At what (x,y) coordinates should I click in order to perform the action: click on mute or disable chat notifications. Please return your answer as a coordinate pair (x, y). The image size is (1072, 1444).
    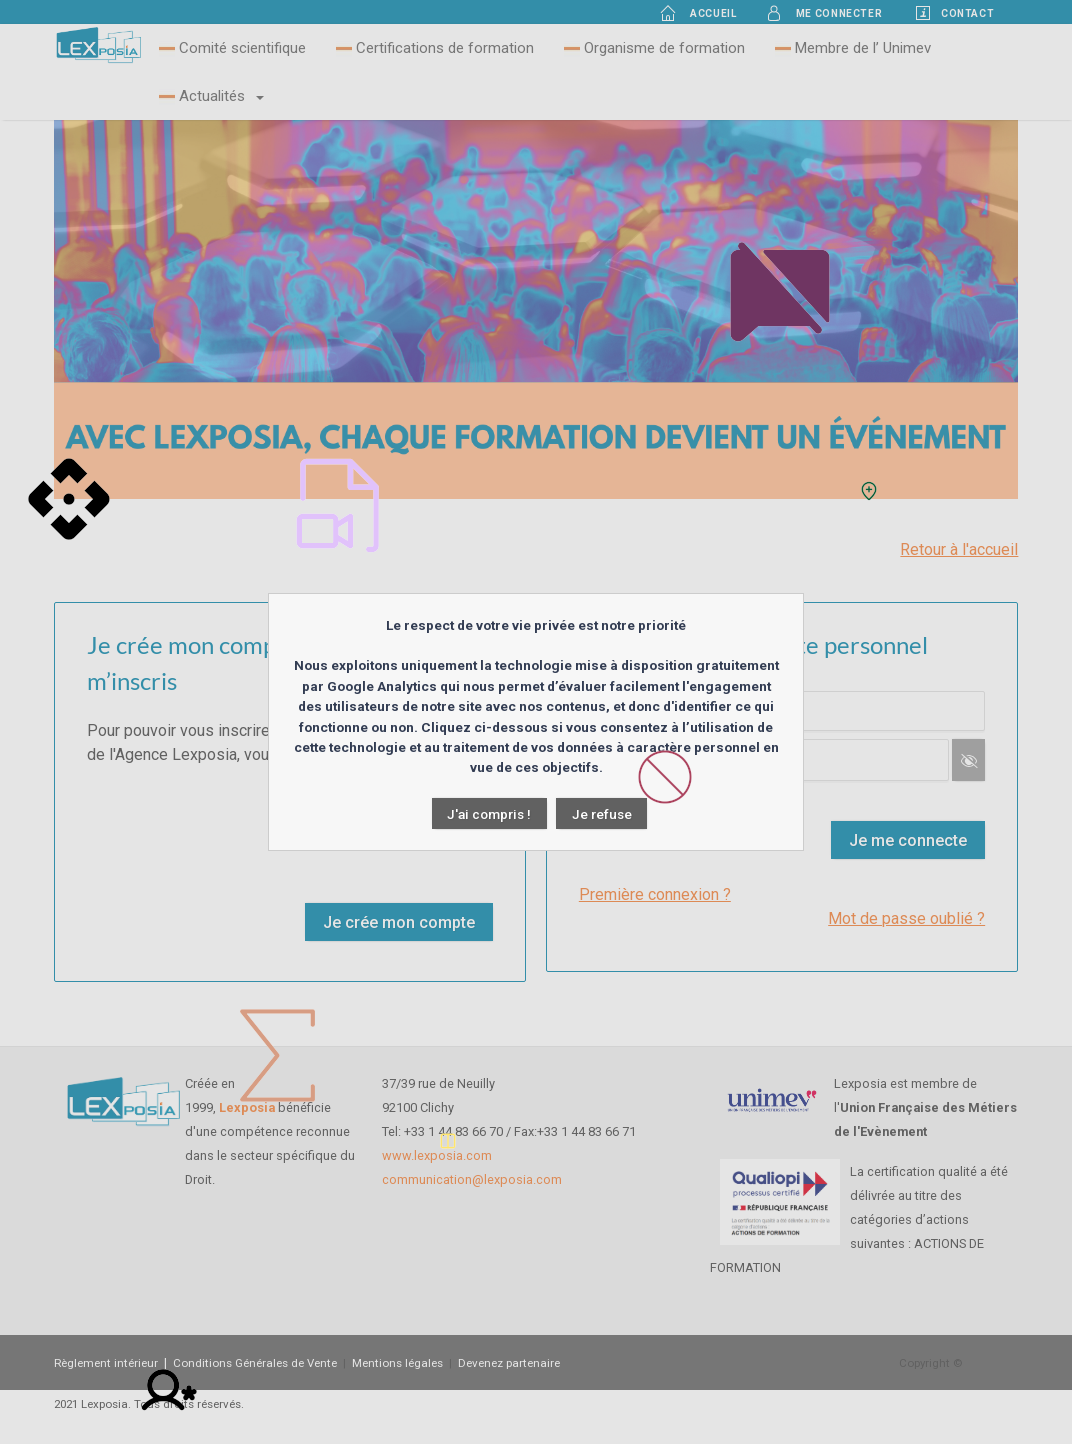
    Looking at the image, I should click on (780, 288).